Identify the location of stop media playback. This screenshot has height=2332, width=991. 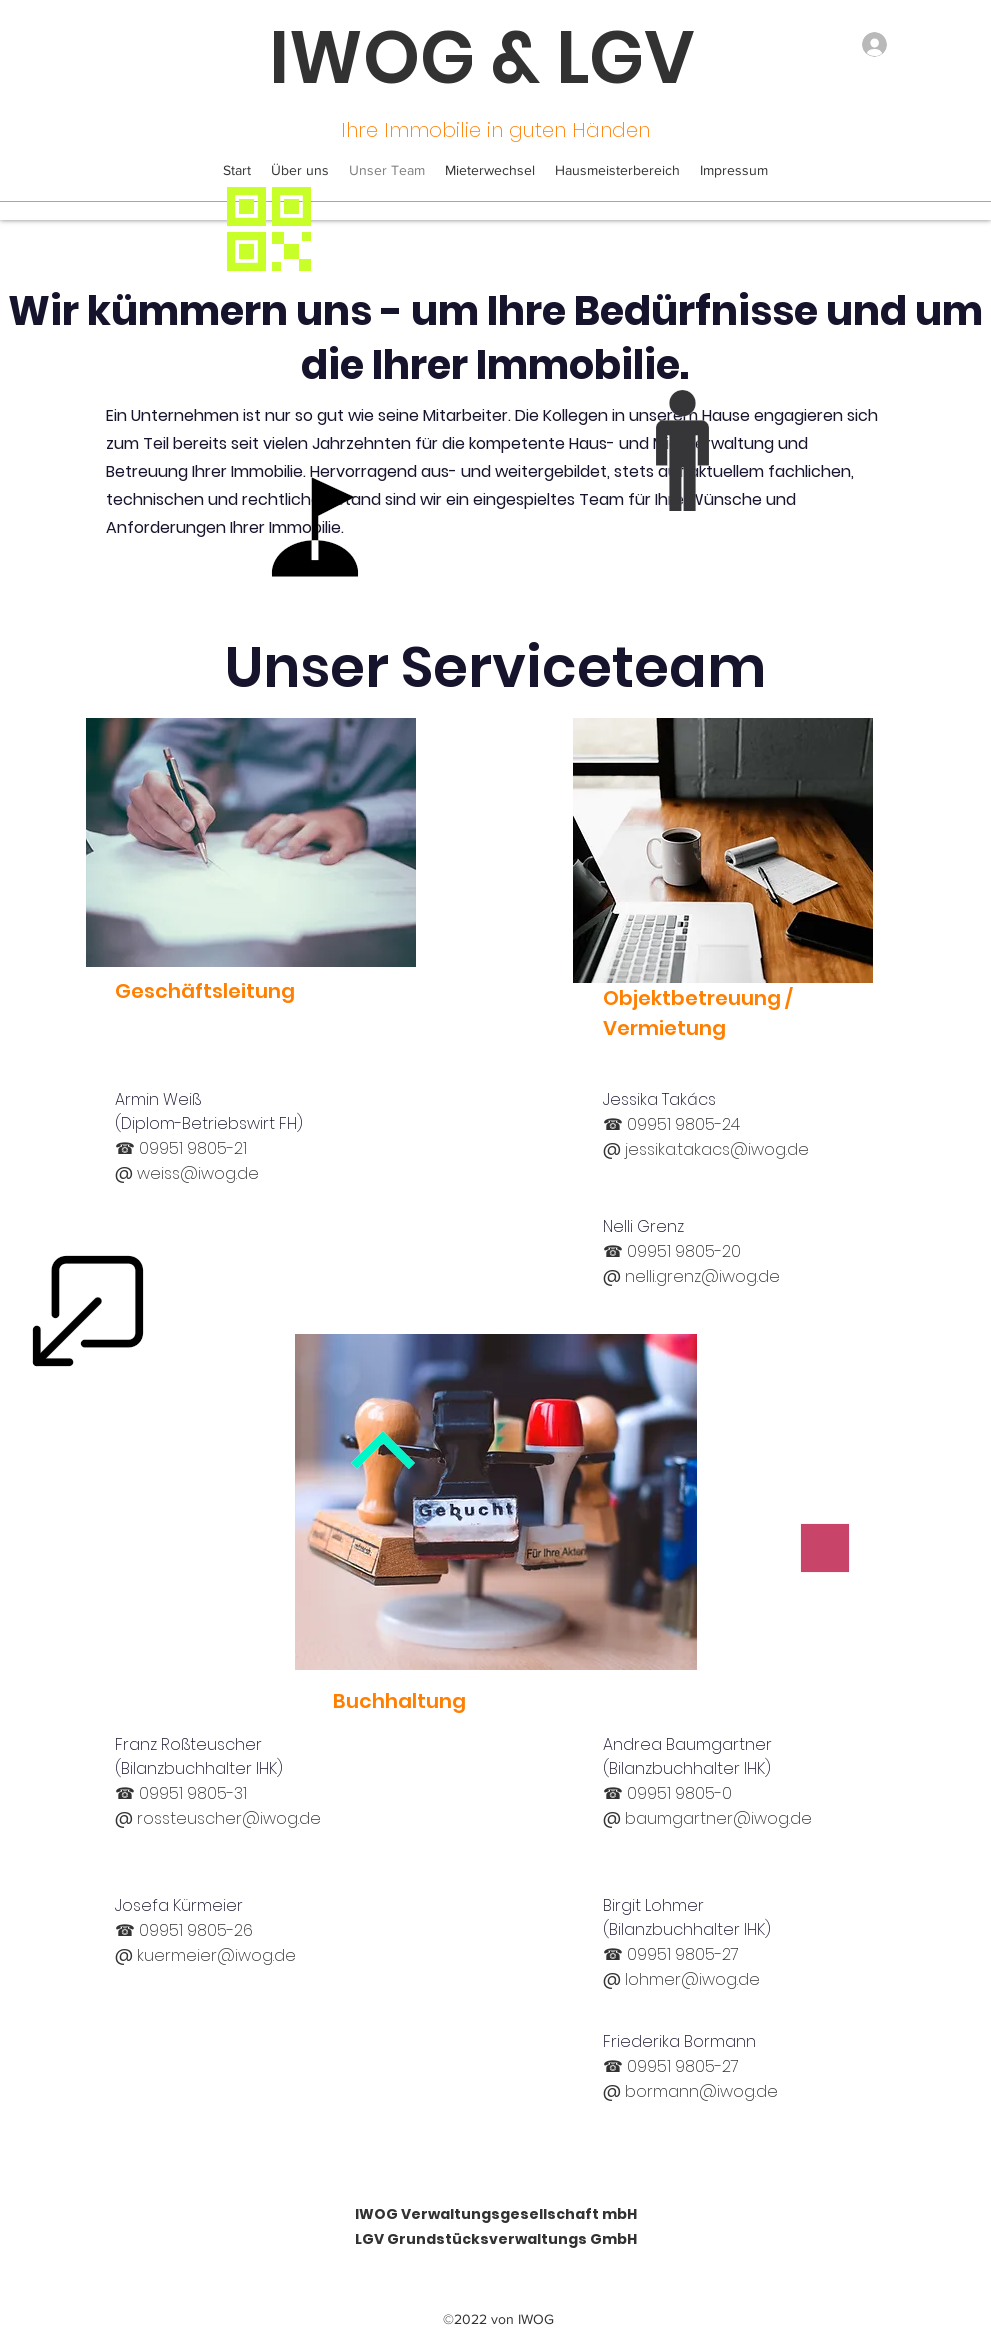
(825, 1548).